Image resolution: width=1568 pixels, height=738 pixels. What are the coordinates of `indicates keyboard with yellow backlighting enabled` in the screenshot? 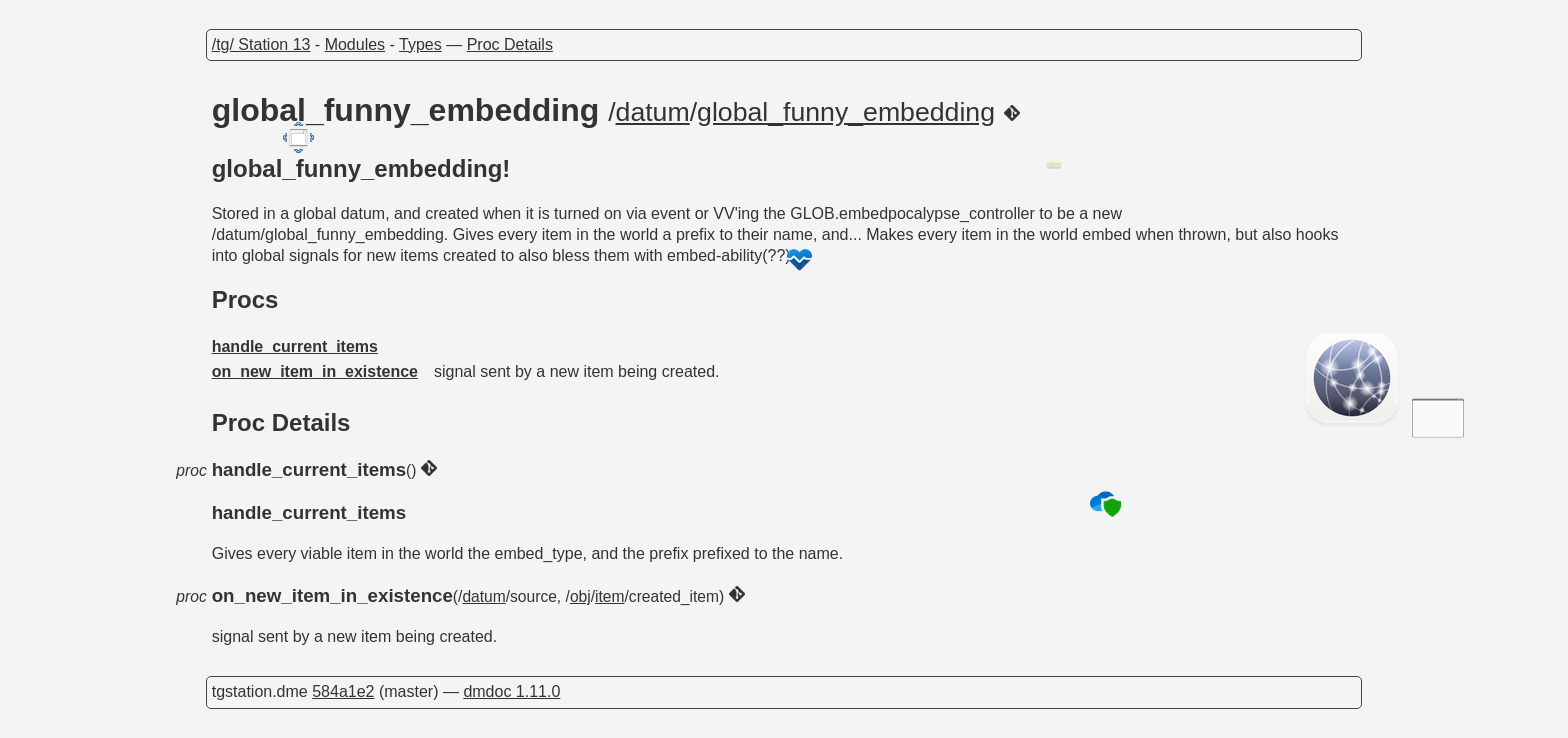 It's located at (1054, 165).